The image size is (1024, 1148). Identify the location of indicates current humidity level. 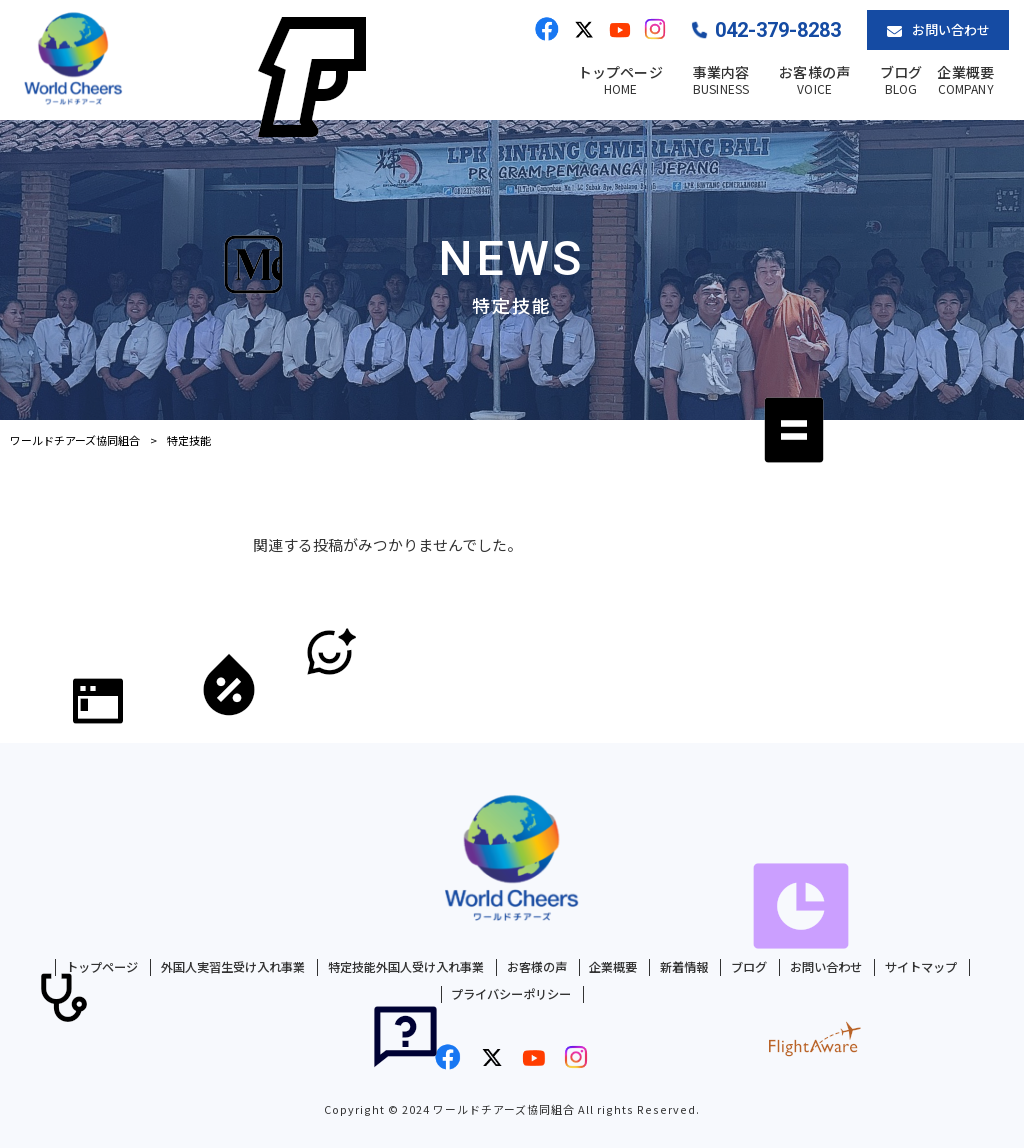
(229, 687).